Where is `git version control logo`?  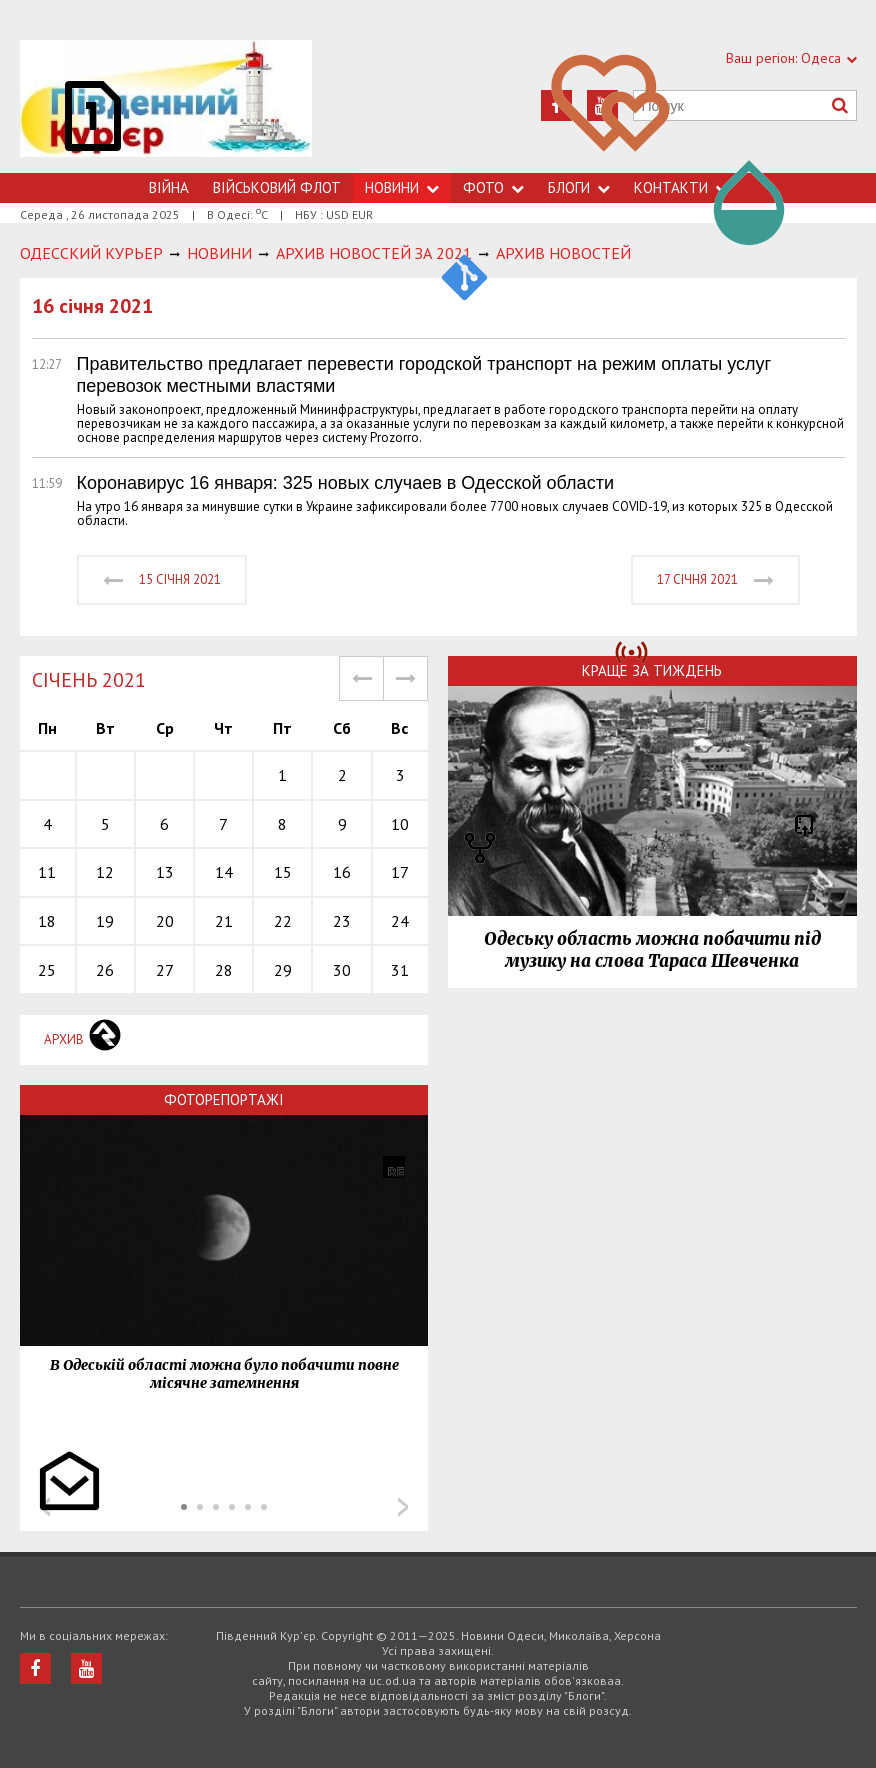 git version control logo is located at coordinates (464, 277).